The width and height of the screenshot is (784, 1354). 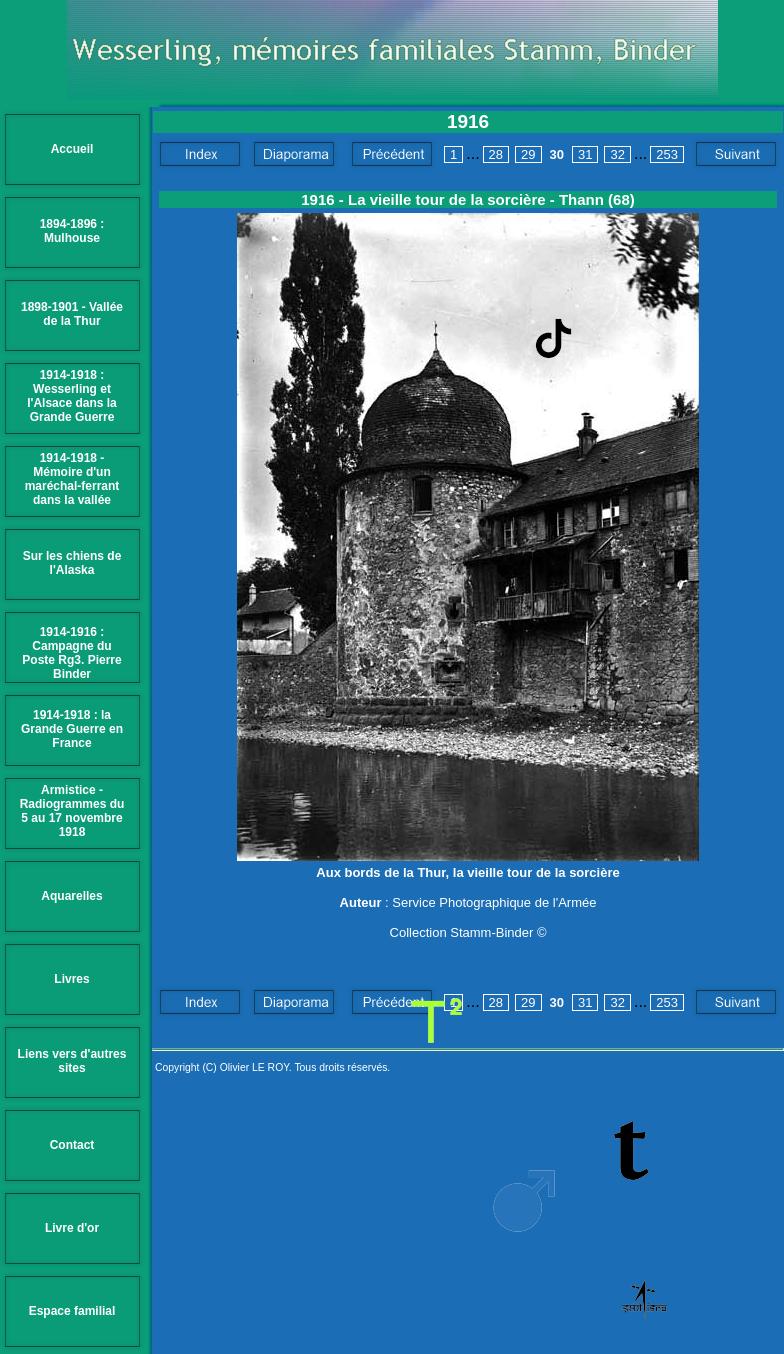 I want to click on open the TikTok app, so click(x=553, y=338).